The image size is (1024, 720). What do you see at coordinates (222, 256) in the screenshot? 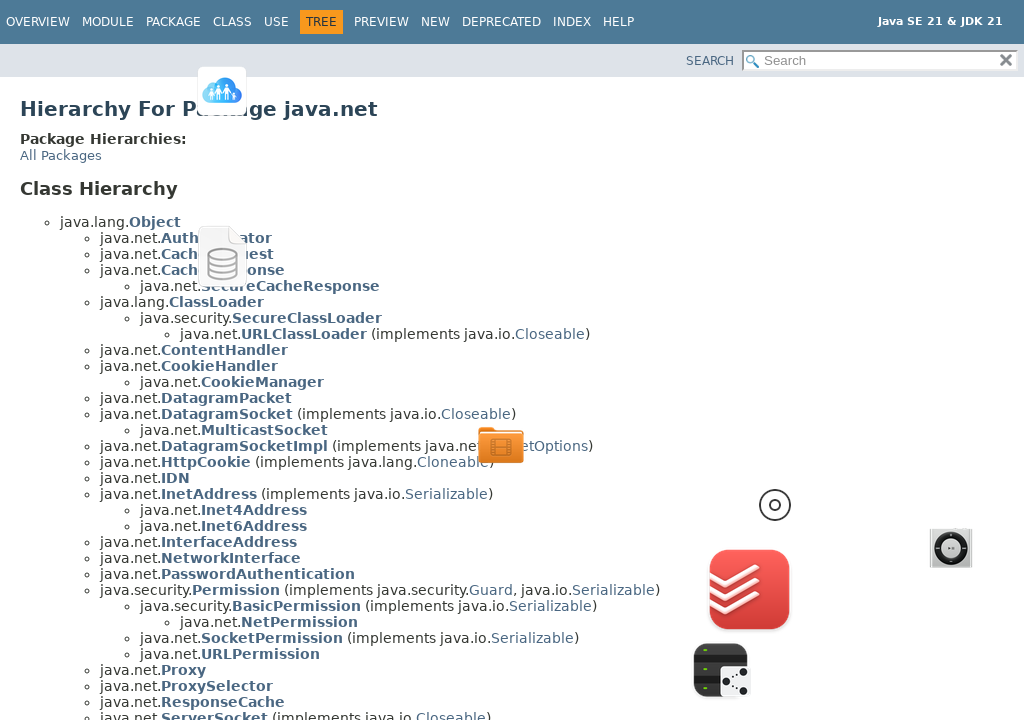
I see `sqlite3 database file` at bounding box center [222, 256].